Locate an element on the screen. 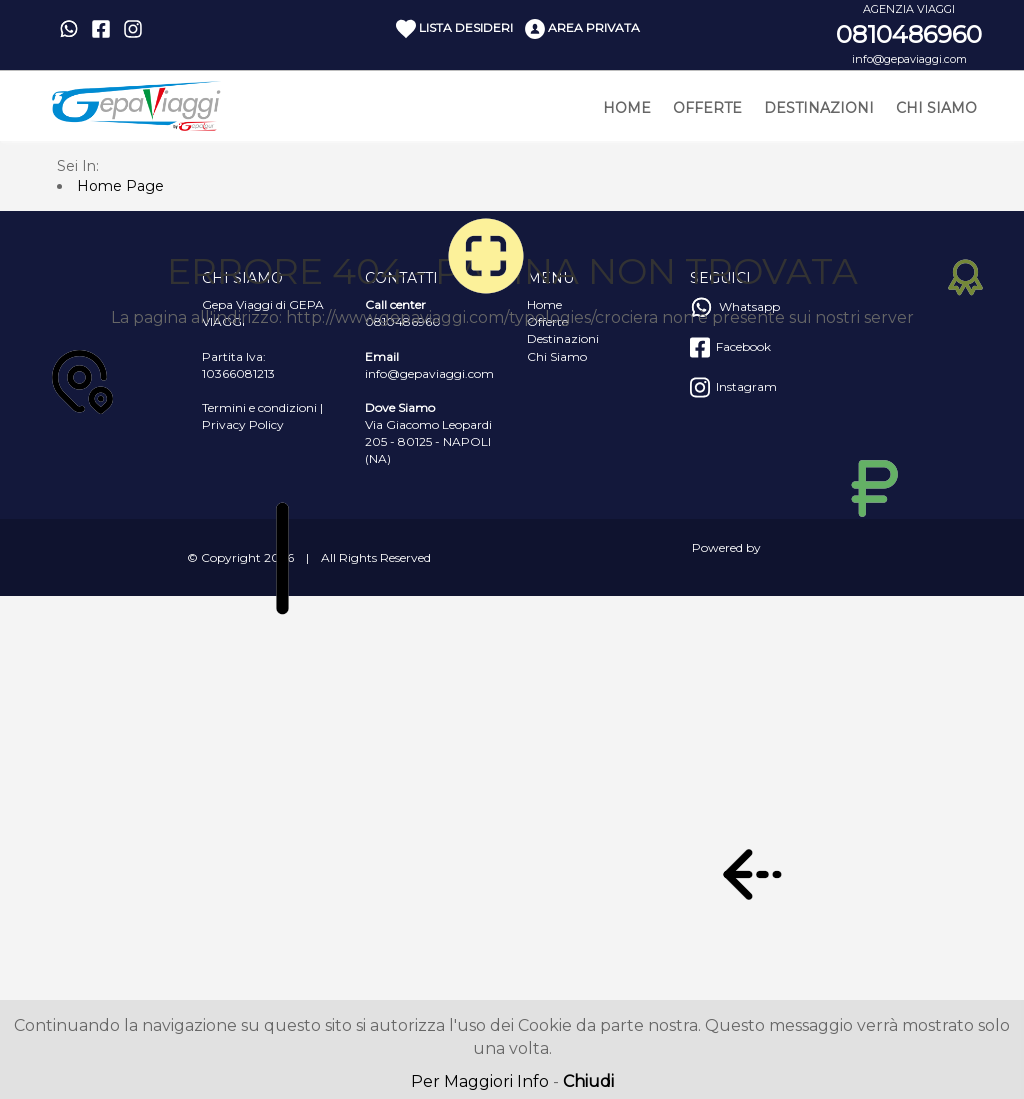  indicates Russian ruble currency is located at coordinates (876, 488).